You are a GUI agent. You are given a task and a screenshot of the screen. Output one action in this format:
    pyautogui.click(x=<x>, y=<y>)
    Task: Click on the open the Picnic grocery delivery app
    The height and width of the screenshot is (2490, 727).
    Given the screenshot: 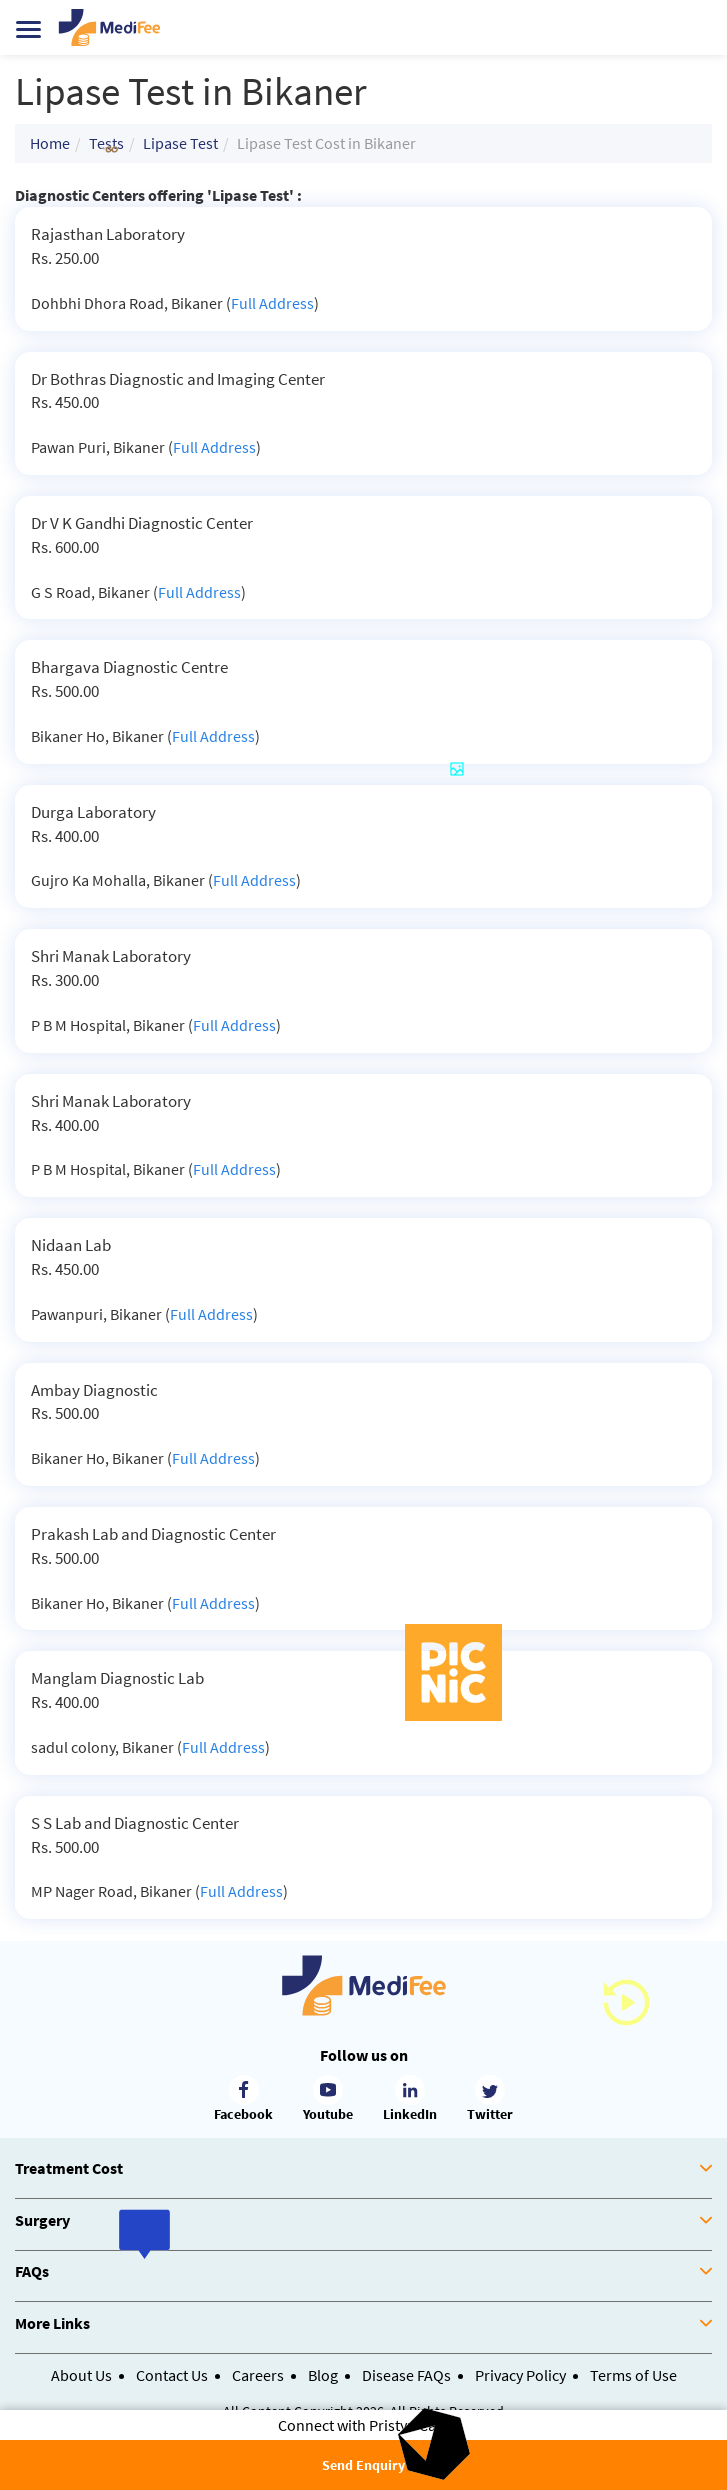 What is the action you would take?
    pyautogui.click(x=453, y=1672)
    